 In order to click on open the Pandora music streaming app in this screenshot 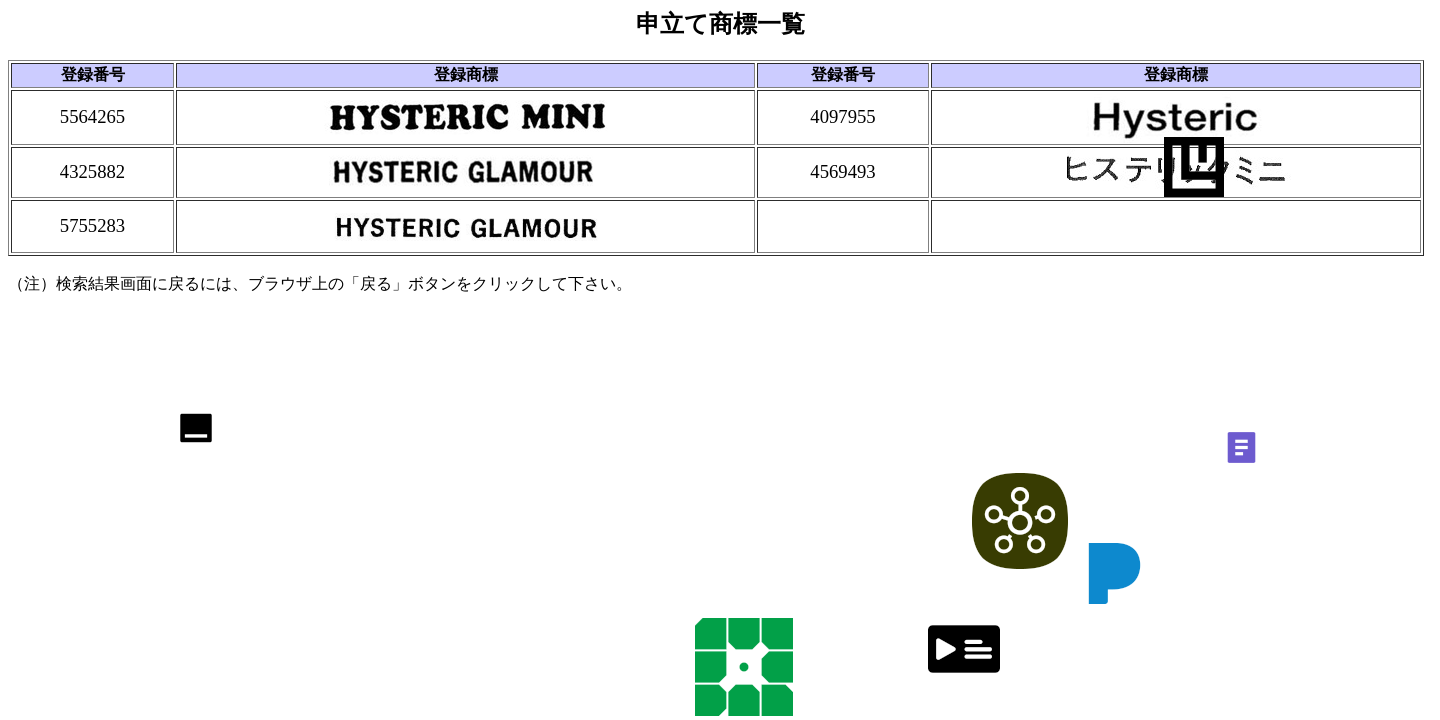, I will do `click(1114, 573)`.